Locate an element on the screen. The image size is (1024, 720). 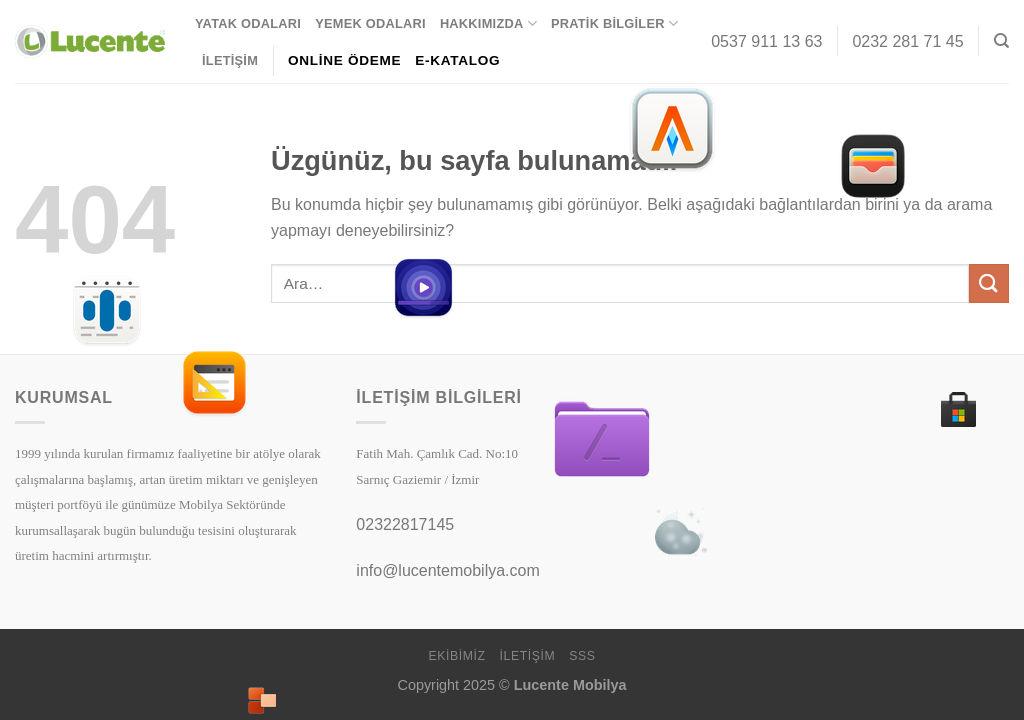
open Cambalache GTK UI designer app is located at coordinates (214, 382).